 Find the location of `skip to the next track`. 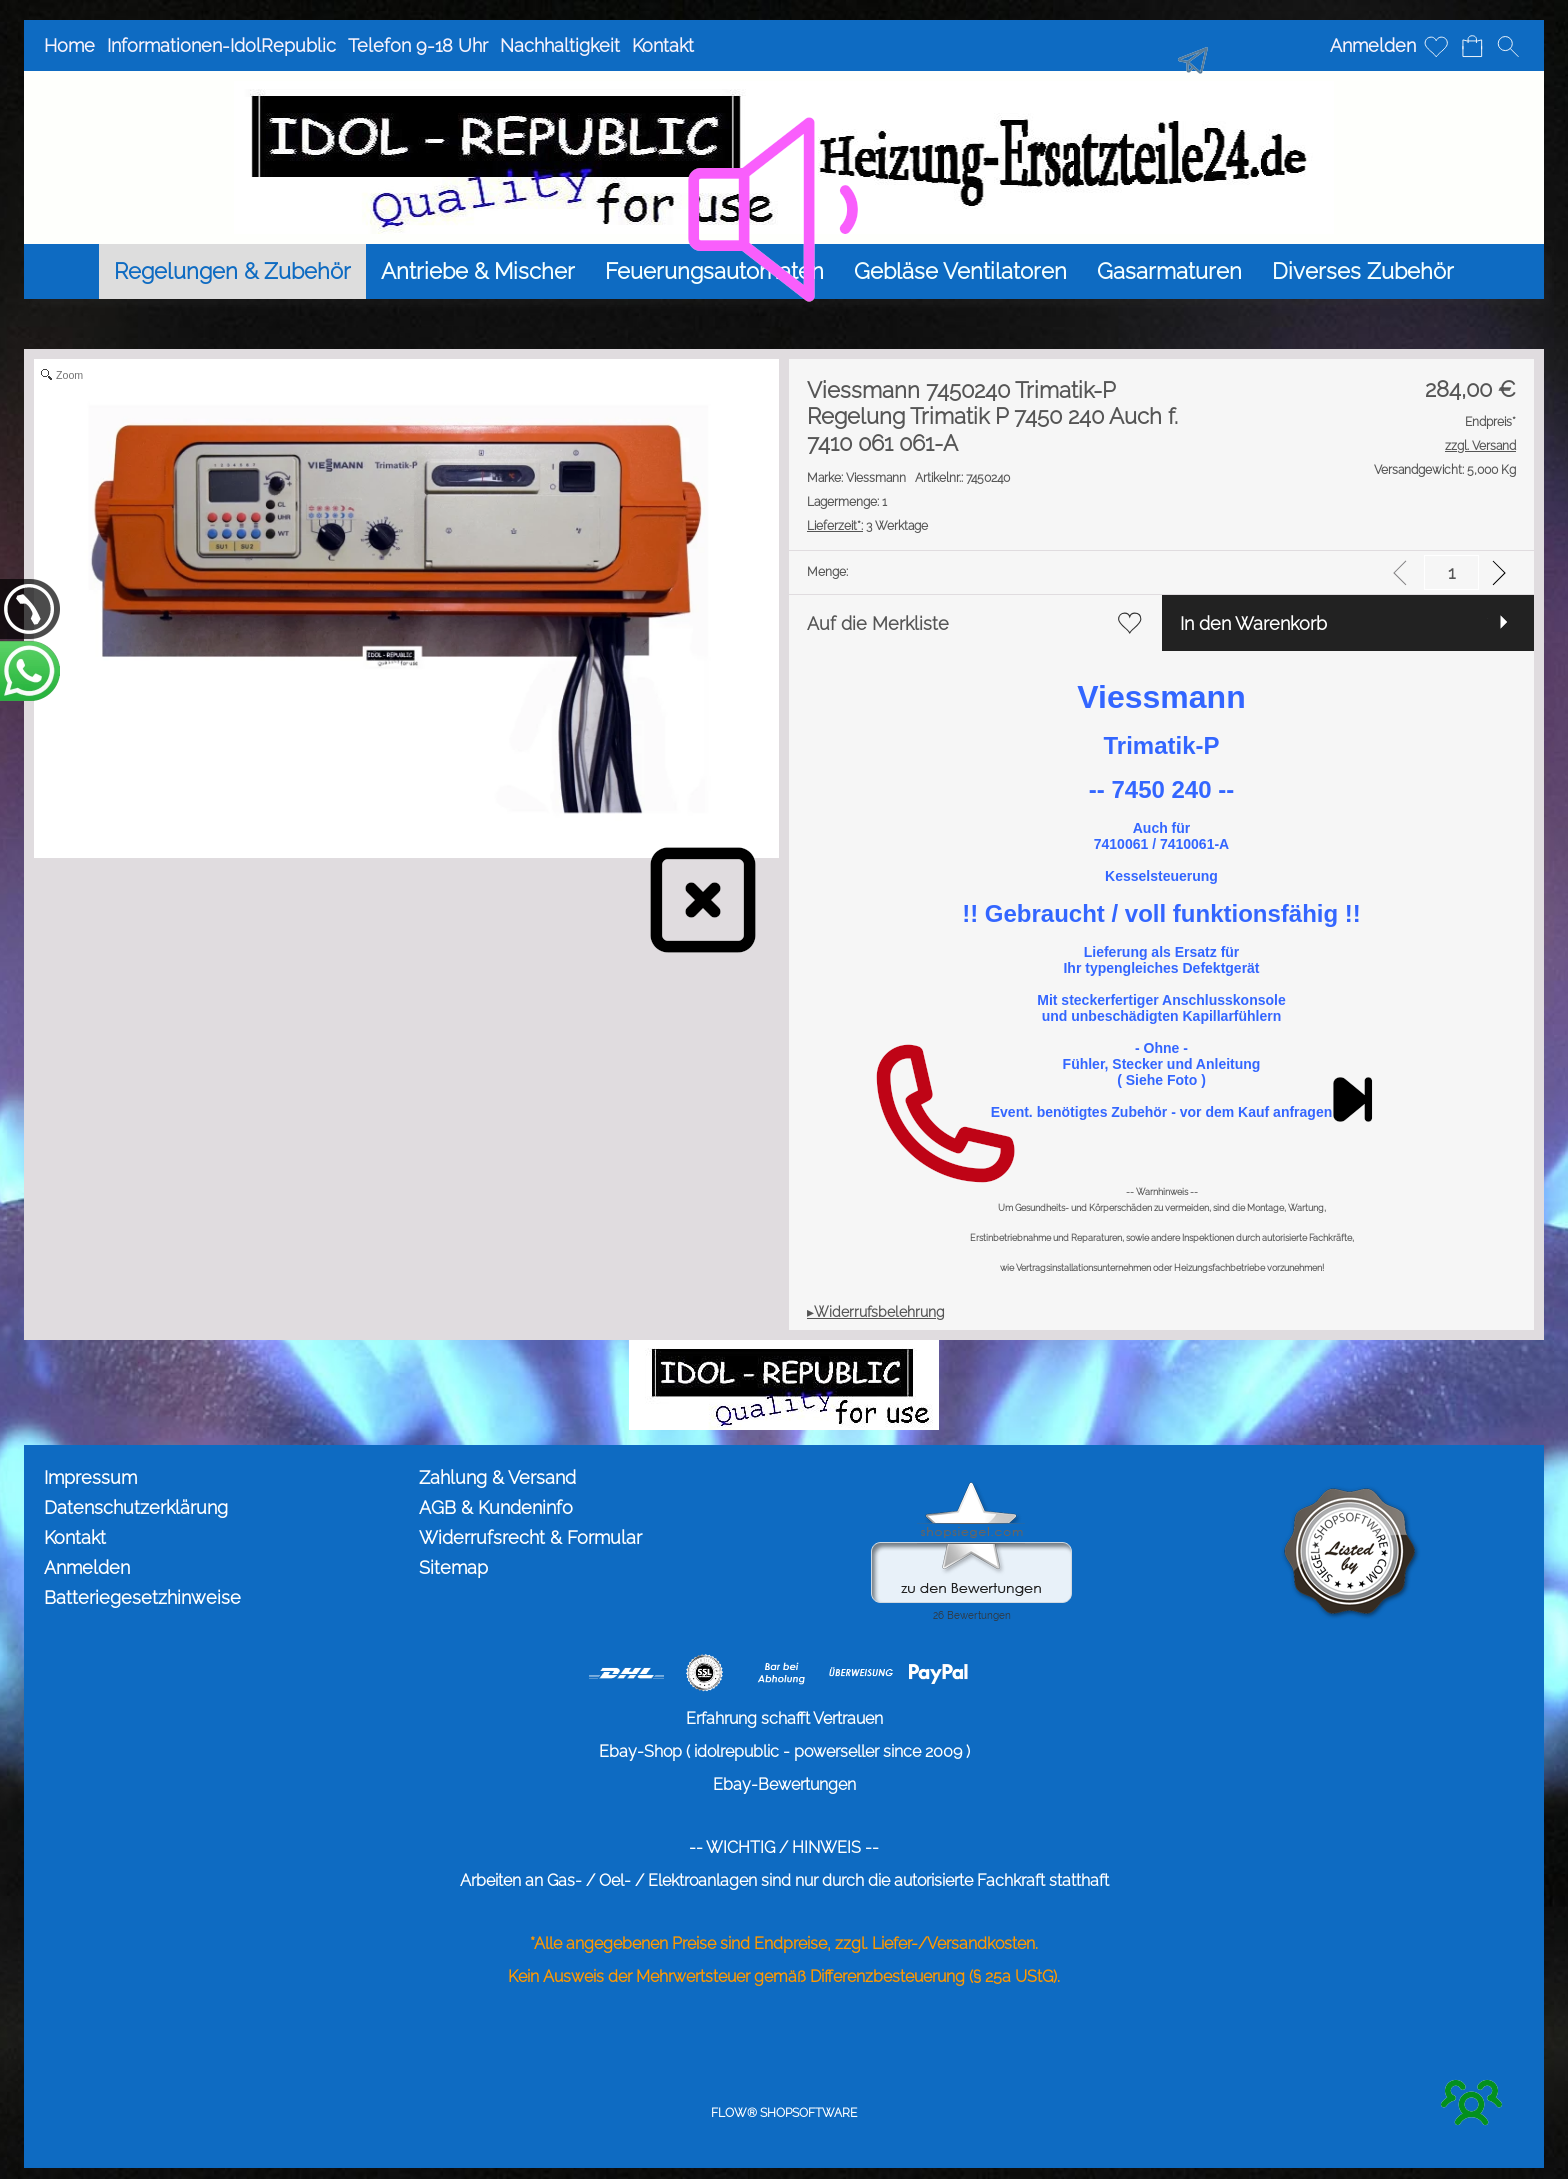

skip to the next track is located at coordinates (1353, 1099).